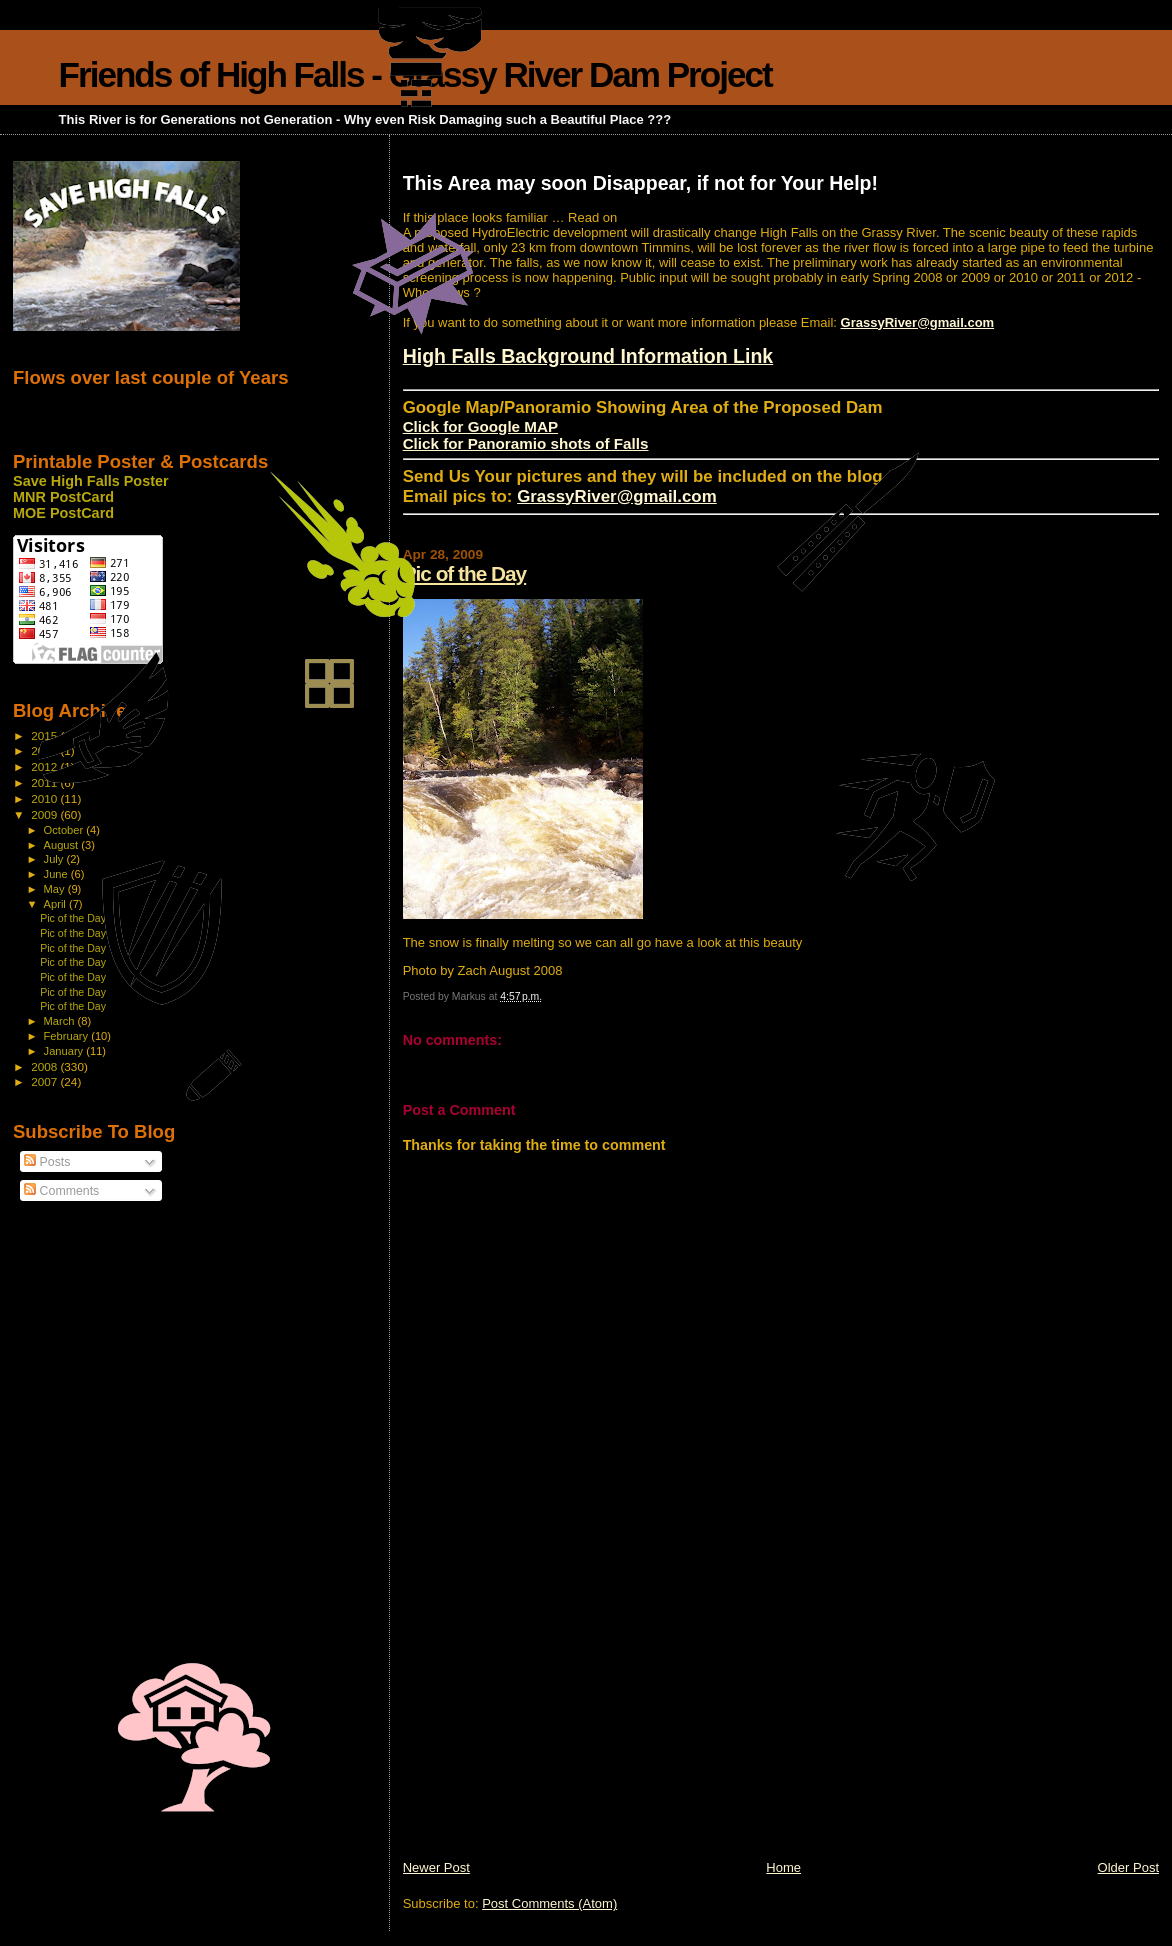  Describe the element at coordinates (329, 683) in the screenshot. I see `place a brick or building block` at that location.